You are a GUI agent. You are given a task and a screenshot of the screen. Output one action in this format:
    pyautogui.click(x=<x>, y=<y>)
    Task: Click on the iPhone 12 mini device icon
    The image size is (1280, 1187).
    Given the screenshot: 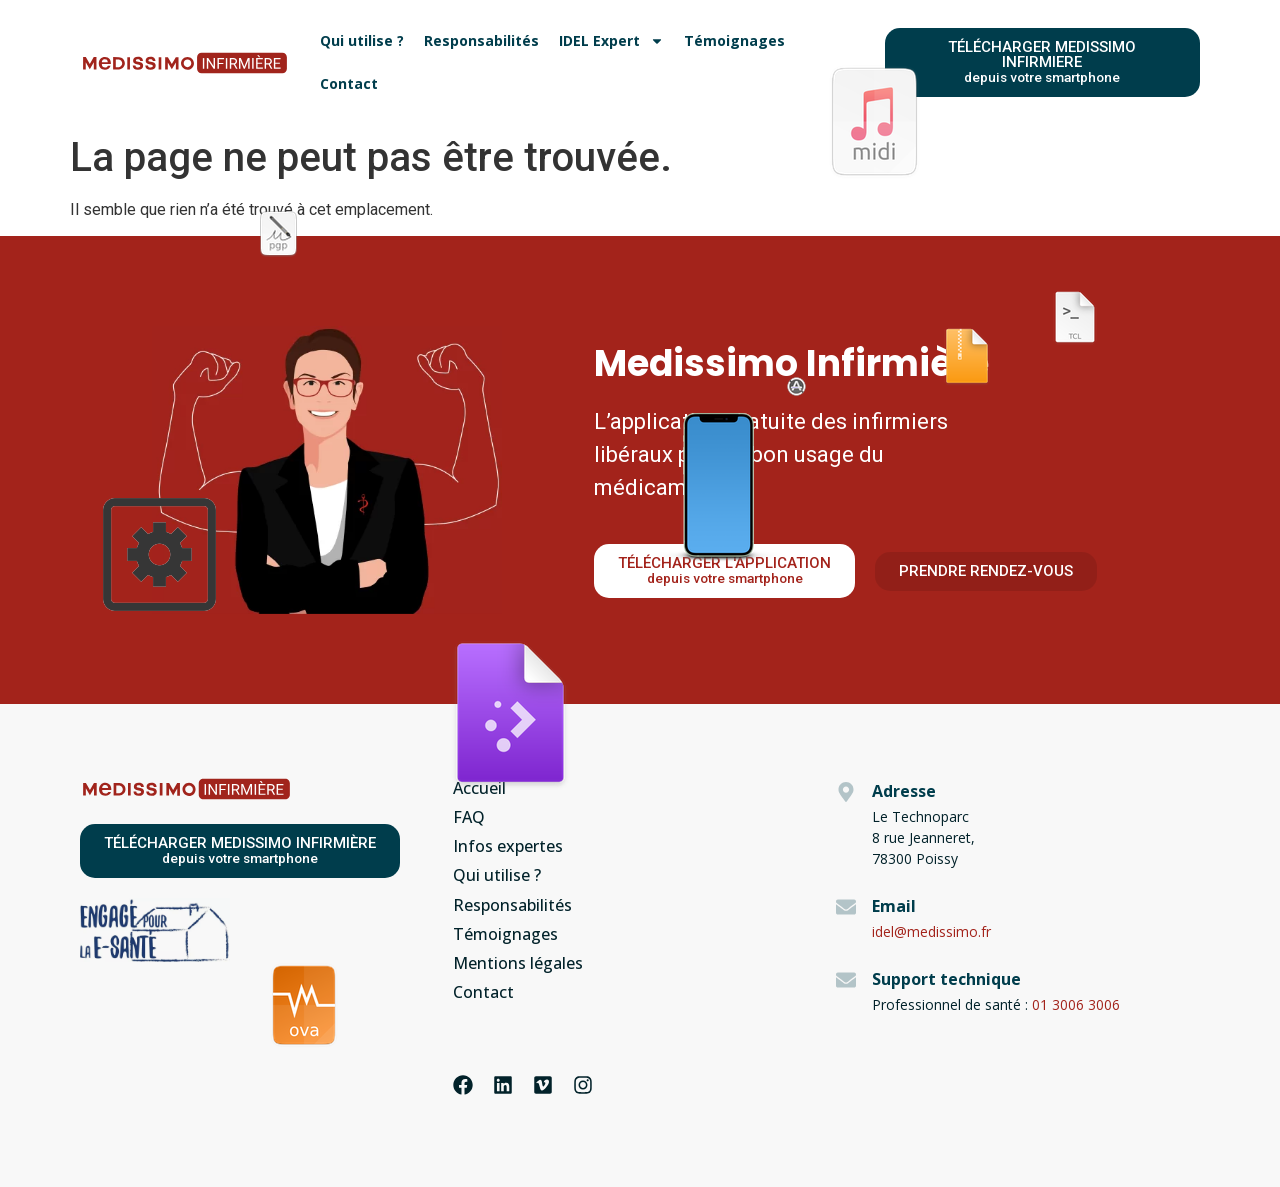 What is the action you would take?
    pyautogui.click(x=718, y=487)
    